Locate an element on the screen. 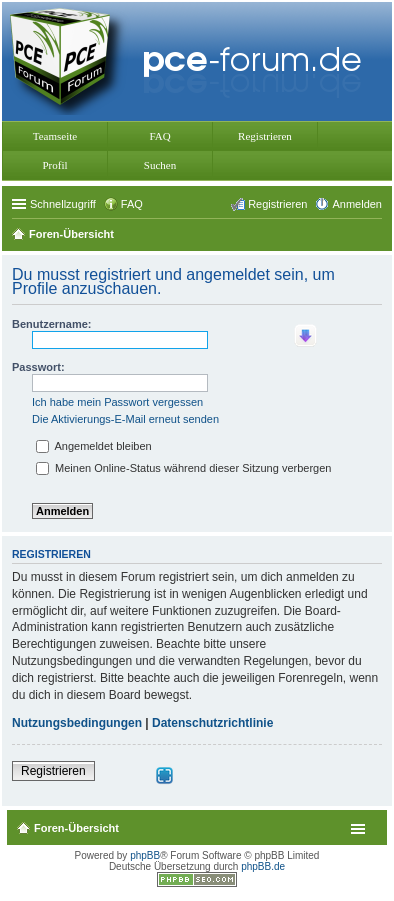  open fragments download manager is located at coordinates (305, 335).